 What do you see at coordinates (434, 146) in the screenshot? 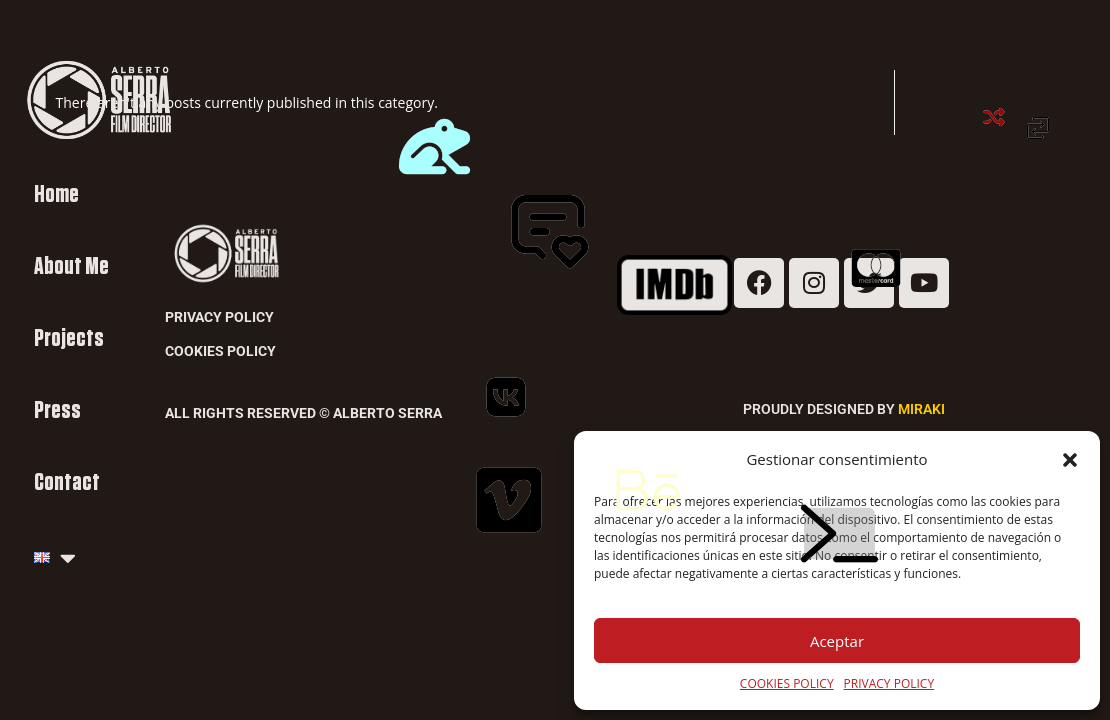
I see `decorative frog icon or mascot` at bounding box center [434, 146].